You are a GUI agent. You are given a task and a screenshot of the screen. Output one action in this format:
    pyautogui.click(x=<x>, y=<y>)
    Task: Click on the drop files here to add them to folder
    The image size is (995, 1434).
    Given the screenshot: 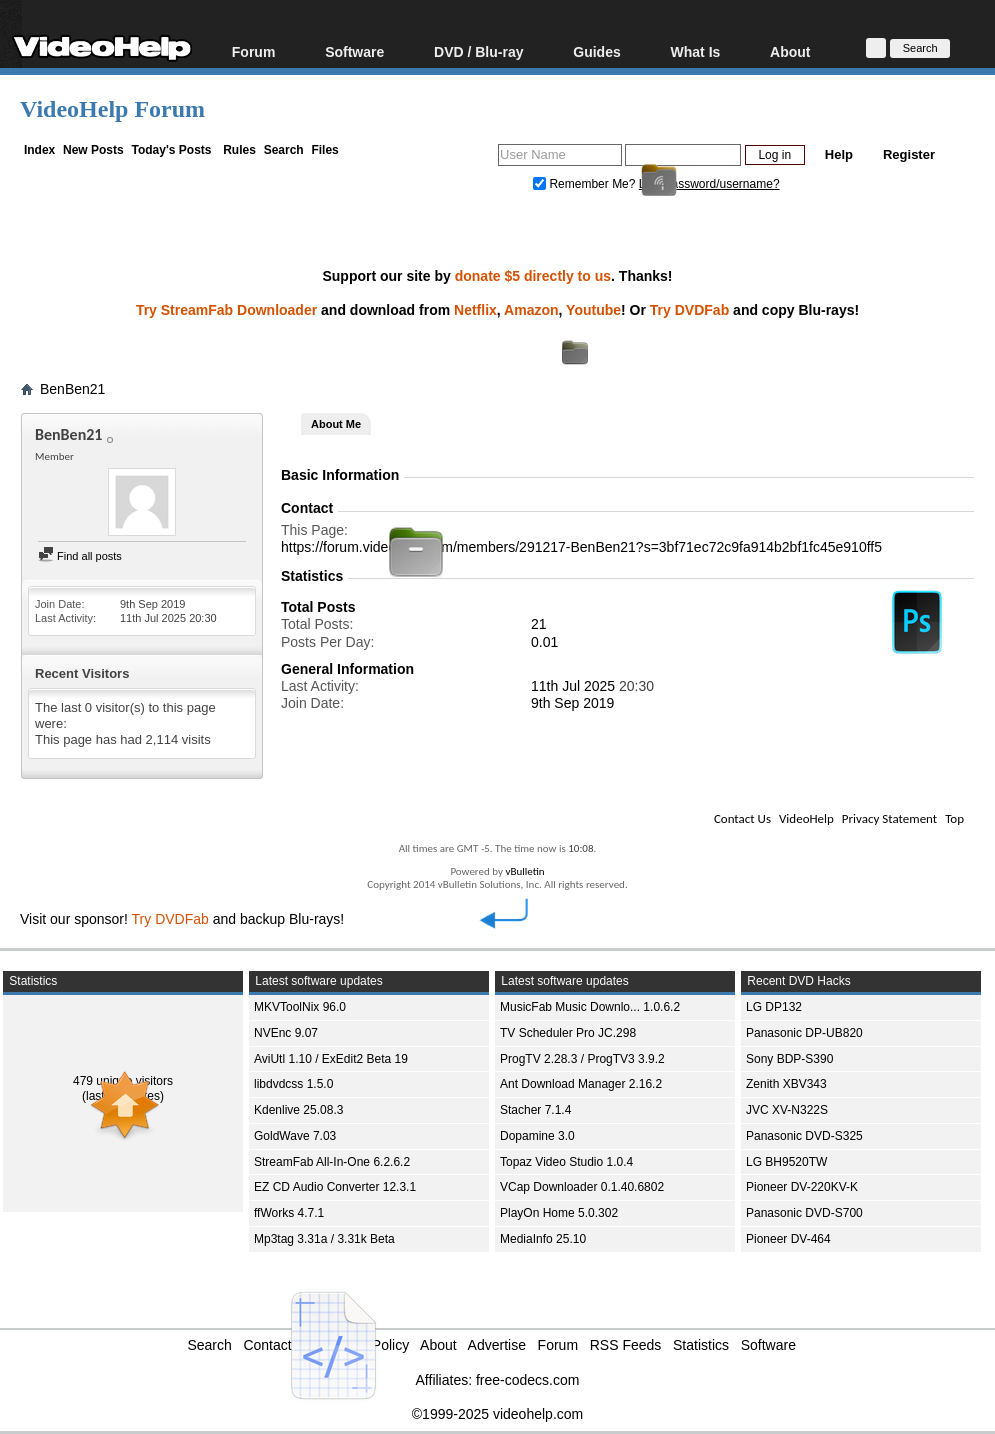 What is the action you would take?
    pyautogui.click(x=575, y=352)
    